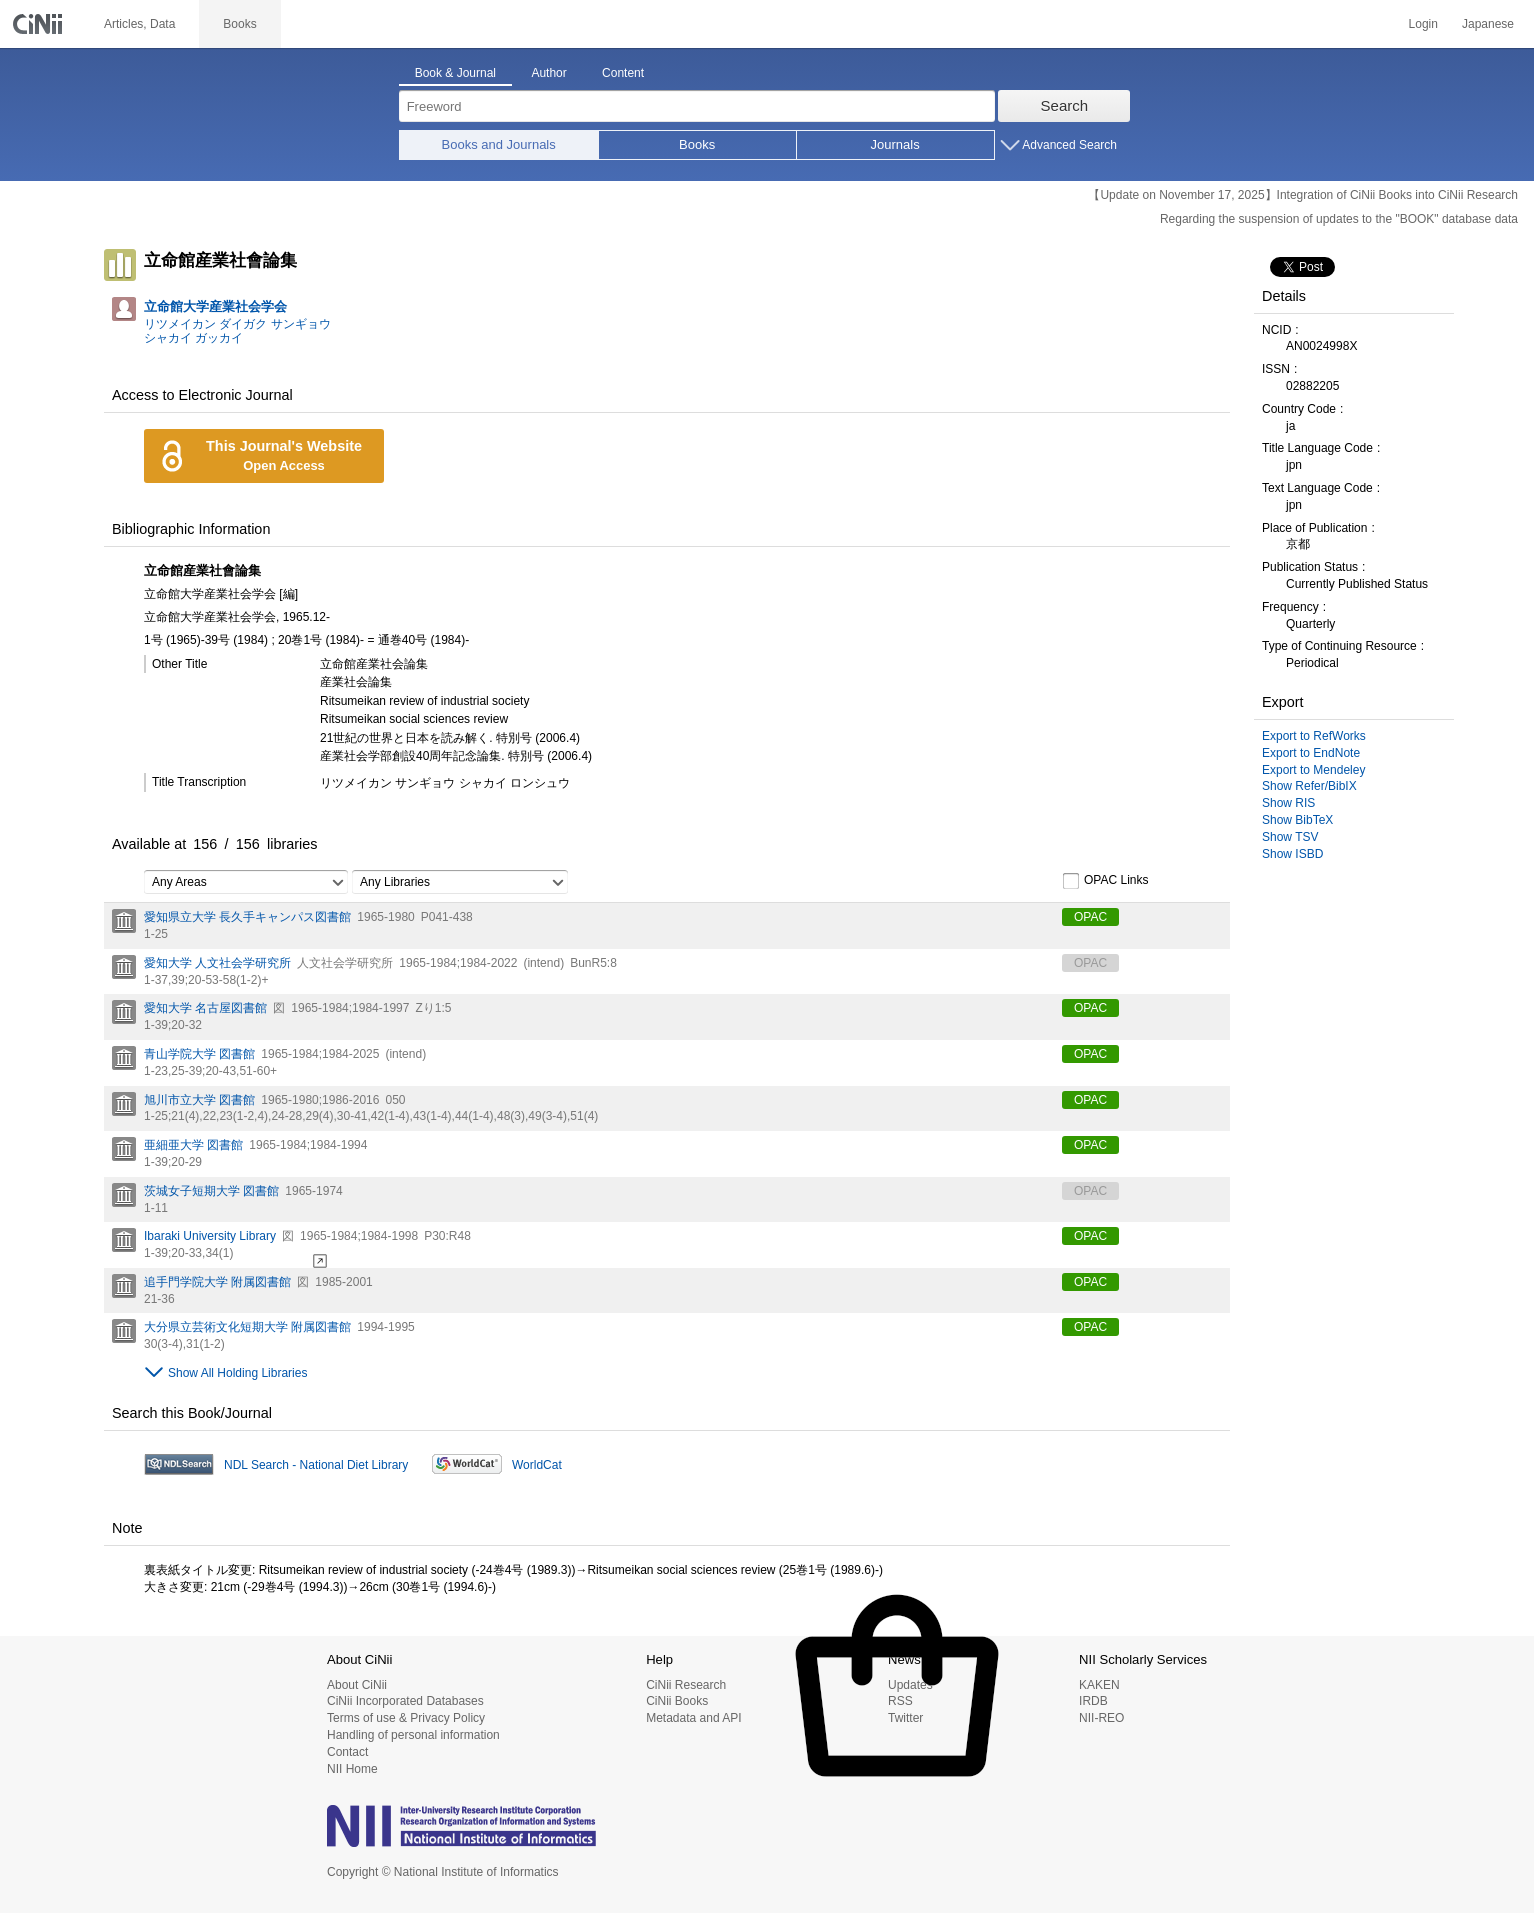 The image size is (1534, 1913). What do you see at coordinates (897, 1696) in the screenshot?
I see `view your shopping bag` at bounding box center [897, 1696].